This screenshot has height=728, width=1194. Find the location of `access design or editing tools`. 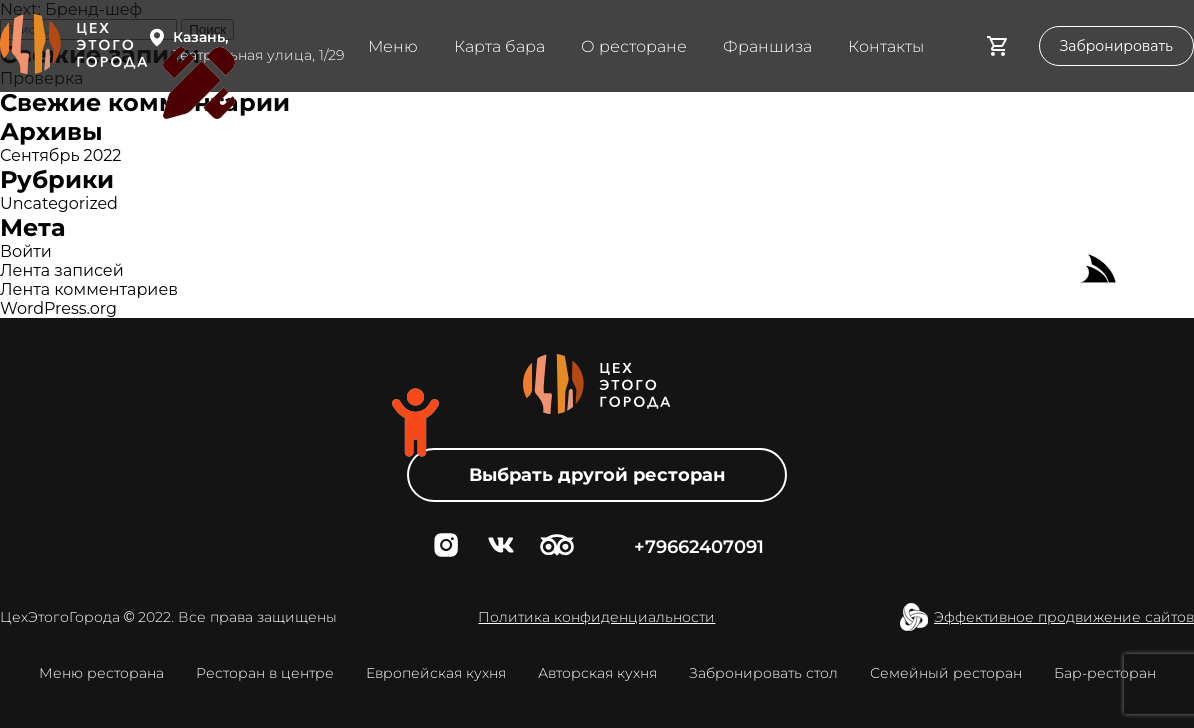

access design or editing tools is located at coordinates (199, 83).